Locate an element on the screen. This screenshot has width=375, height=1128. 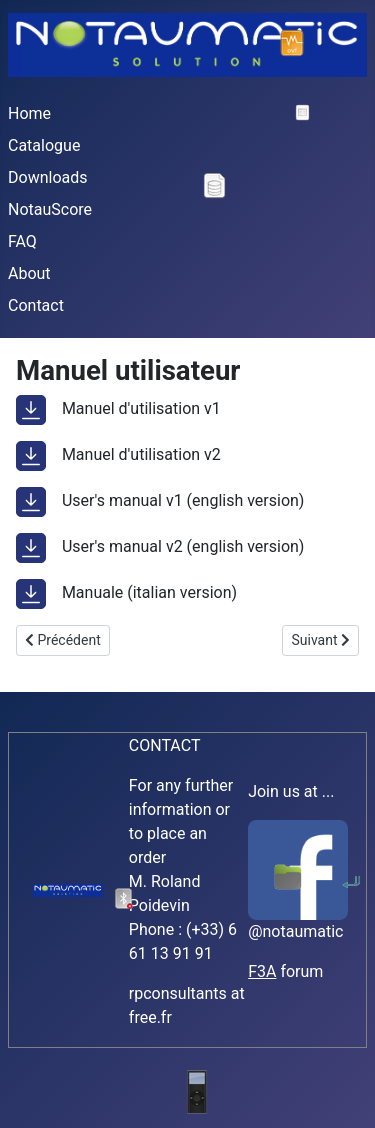
iPod nano device connected is located at coordinates (197, 1092).